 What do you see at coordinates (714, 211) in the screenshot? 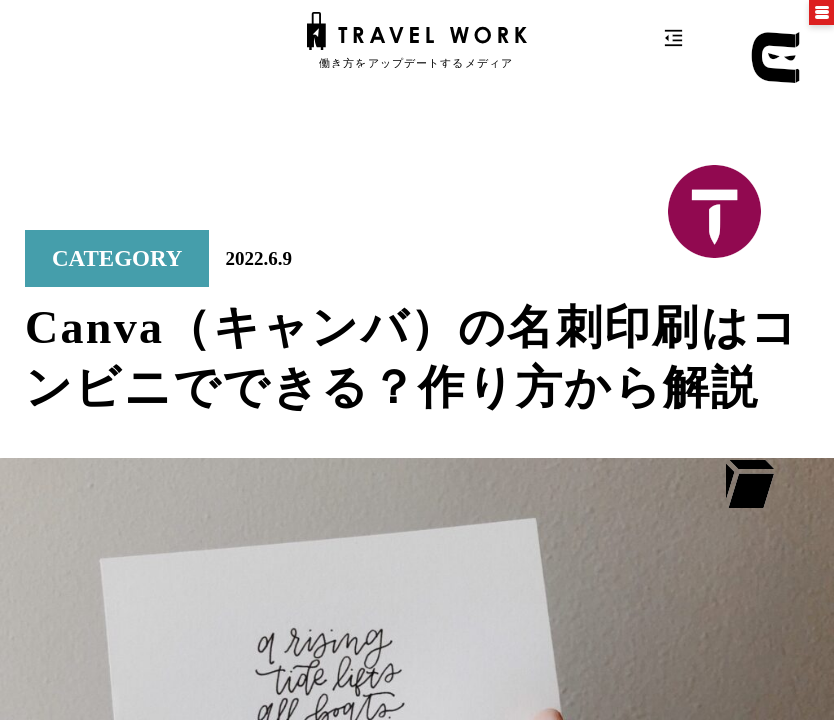
I see `open the Thumbtack app` at bounding box center [714, 211].